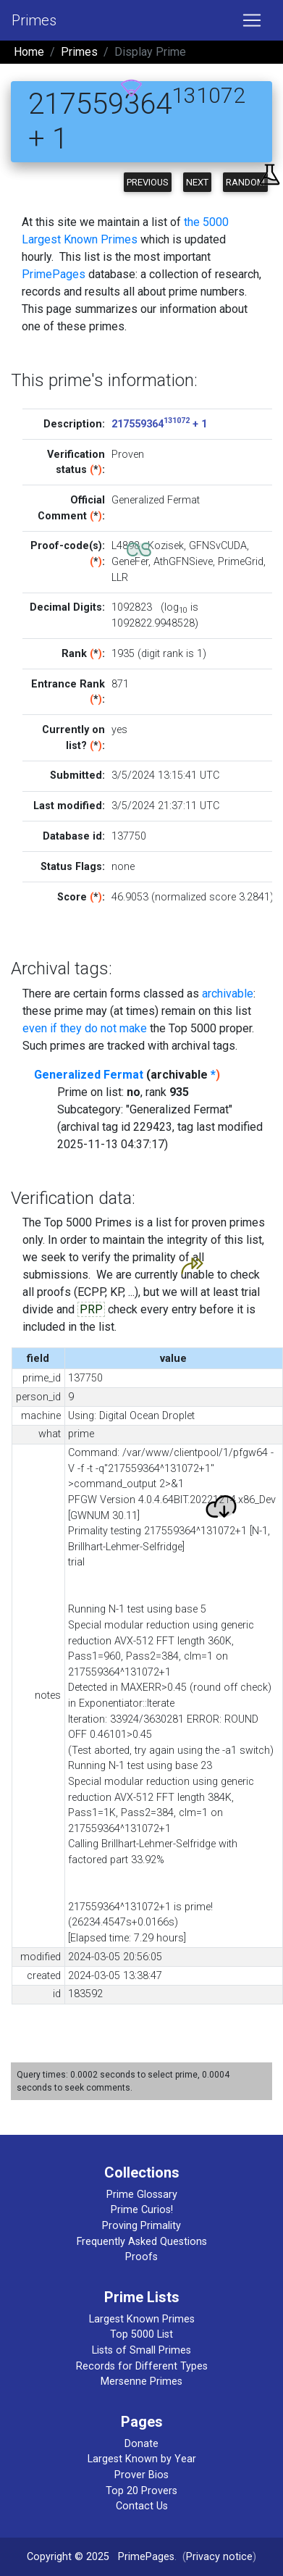 The height and width of the screenshot is (2576, 283). I want to click on indicates weak wifi signal strength, so click(131, 88).